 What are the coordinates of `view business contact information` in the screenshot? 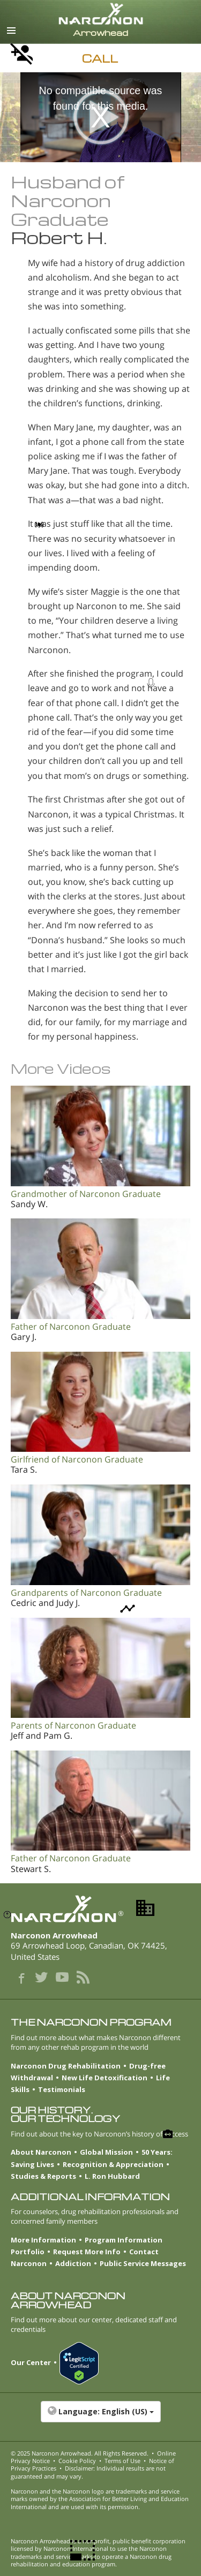 It's located at (145, 1908).